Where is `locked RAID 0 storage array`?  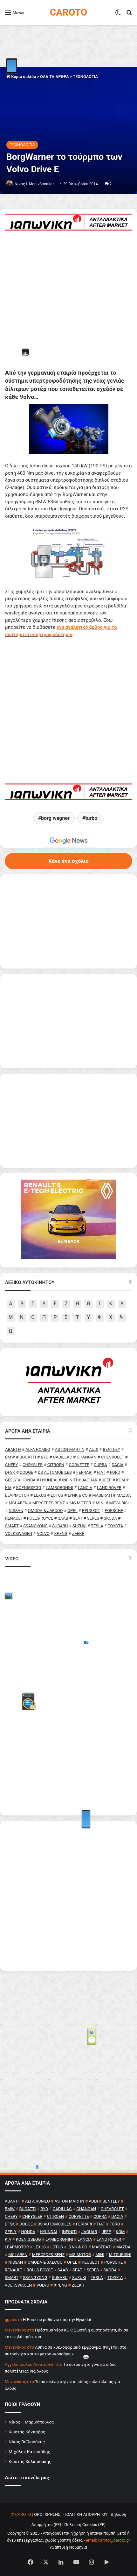
locked RAID 0 storage array is located at coordinates (28, 1701).